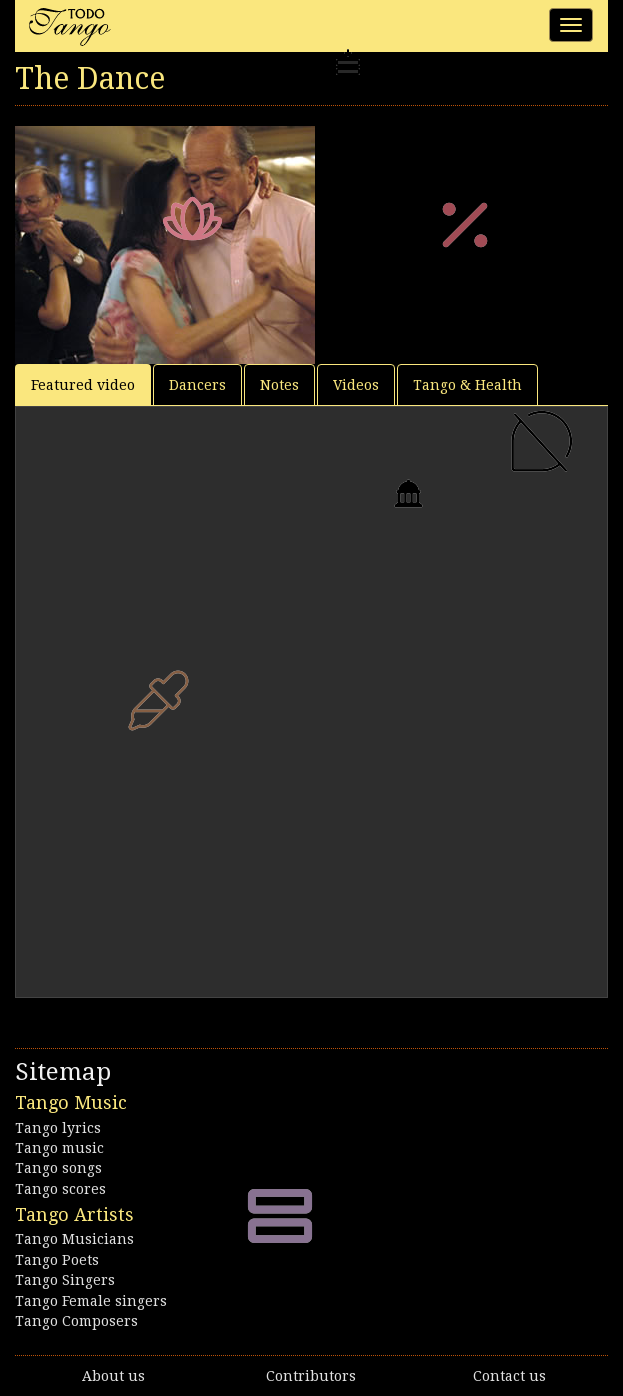 This screenshot has height=1396, width=623. What do you see at coordinates (348, 64) in the screenshot?
I see `add a new row above` at bounding box center [348, 64].